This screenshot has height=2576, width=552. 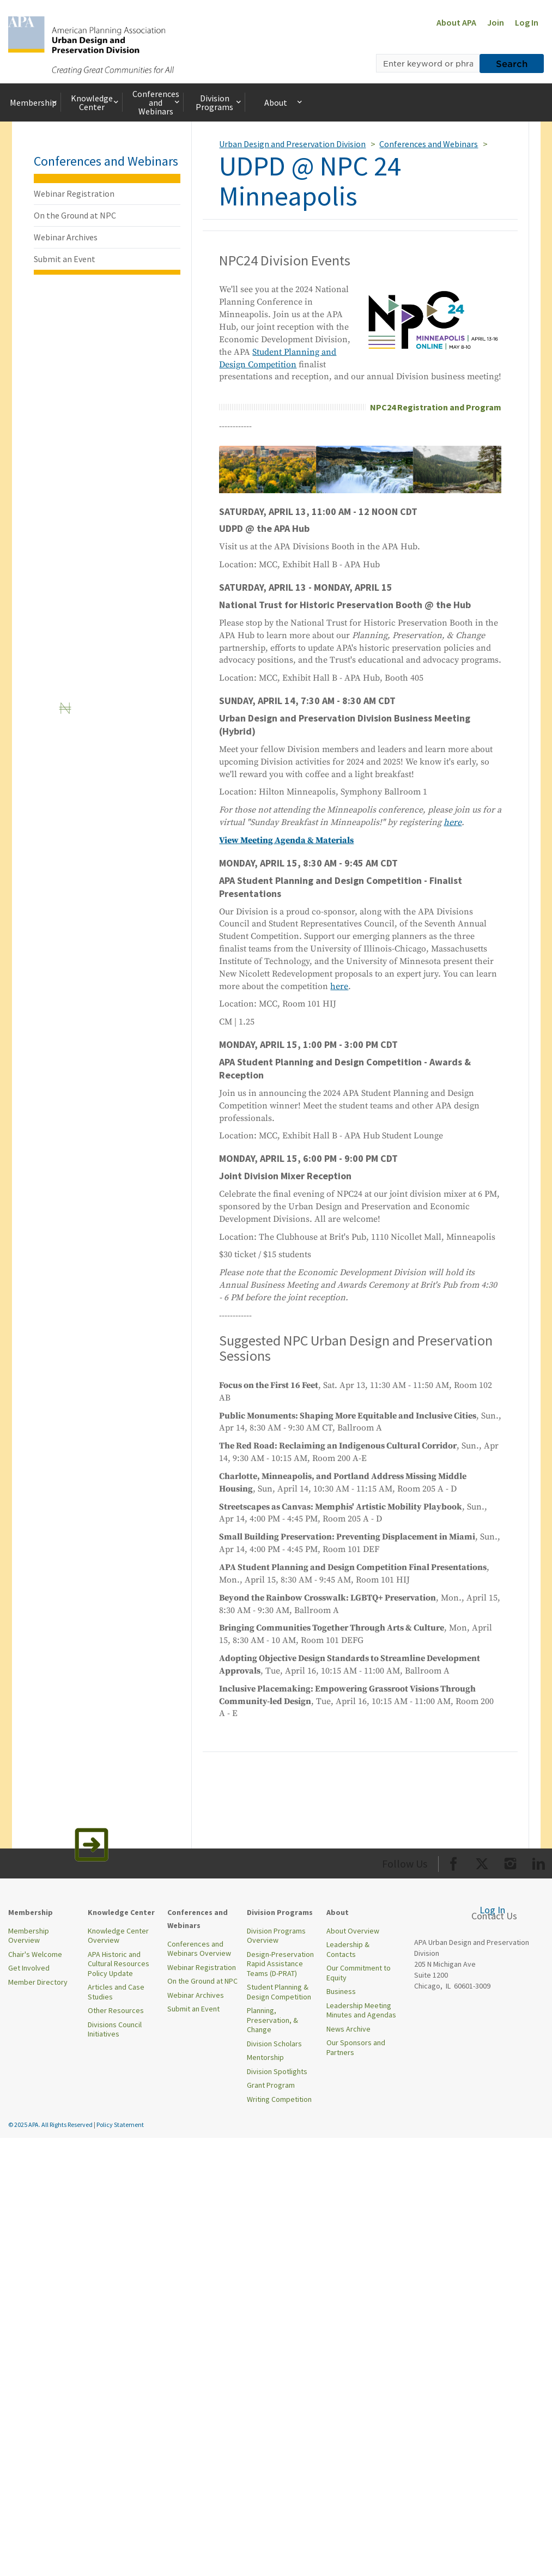 I want to click on navigate to the next screen or step, so click(x=92, y=1845).